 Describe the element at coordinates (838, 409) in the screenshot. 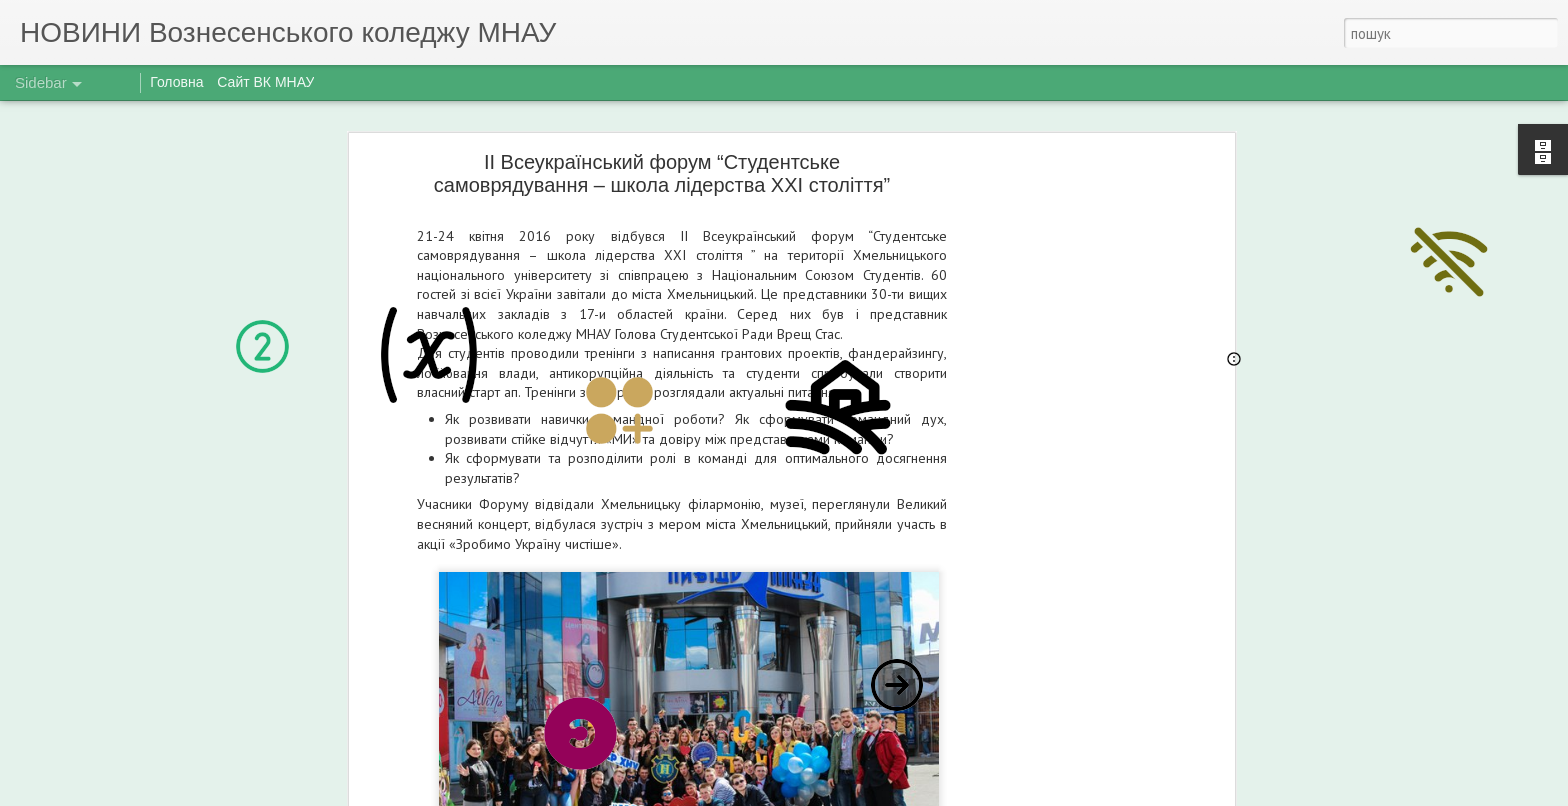

I see `access farm or agricultural settings` at that location.